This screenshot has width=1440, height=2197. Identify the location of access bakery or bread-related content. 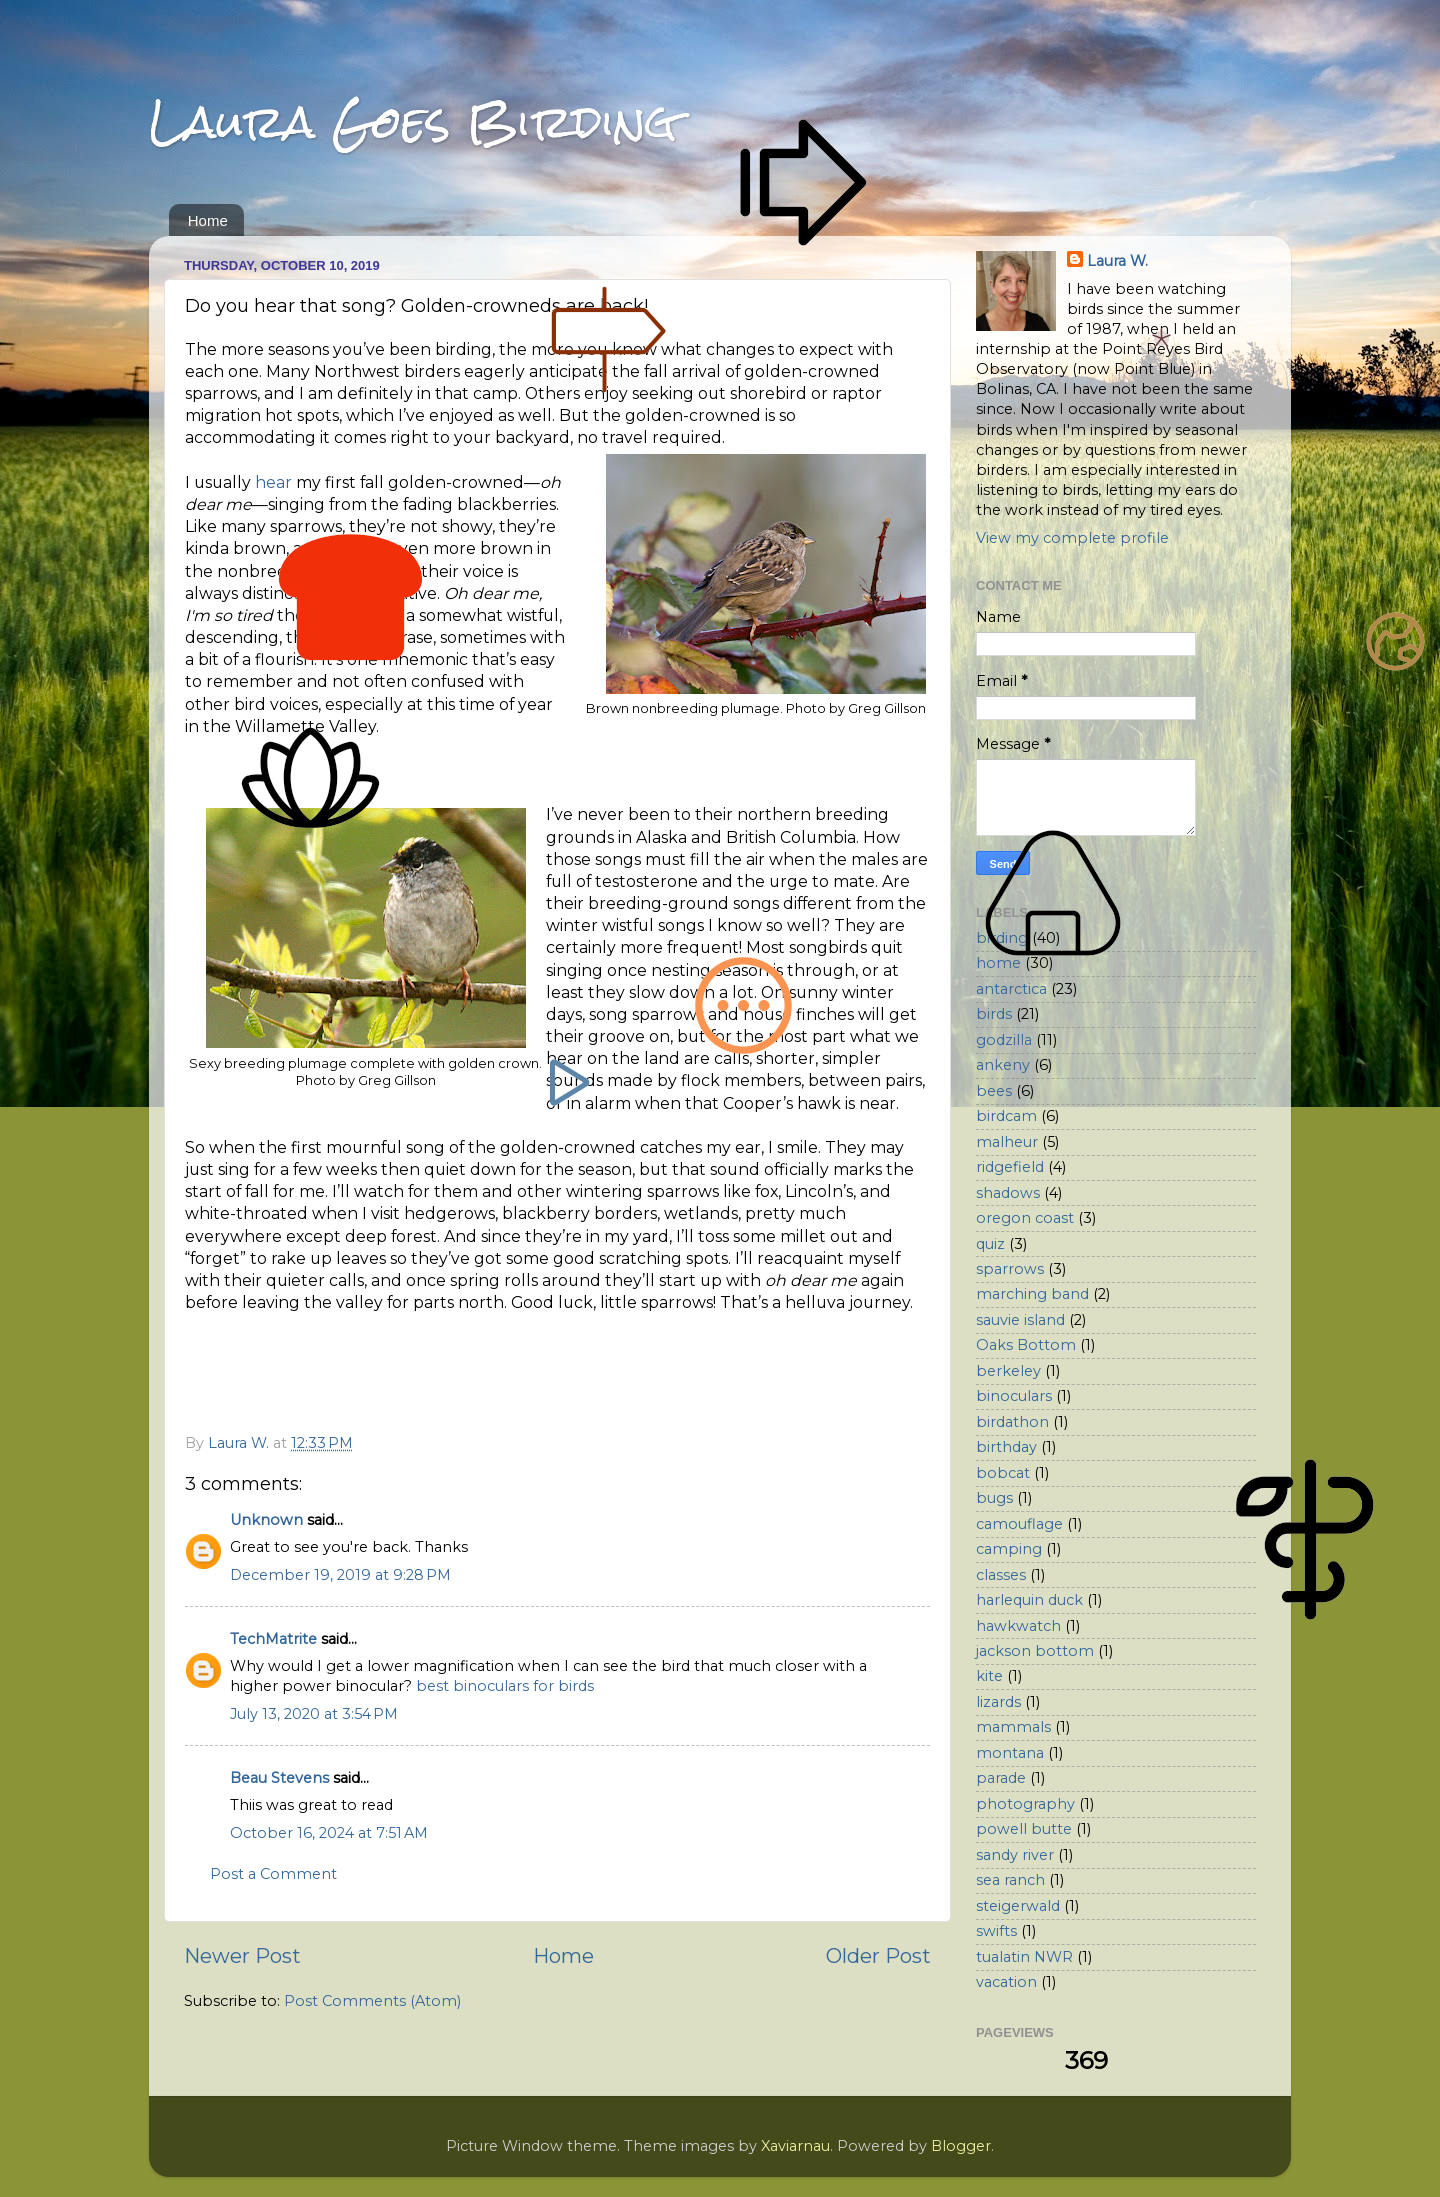
(350, 597).